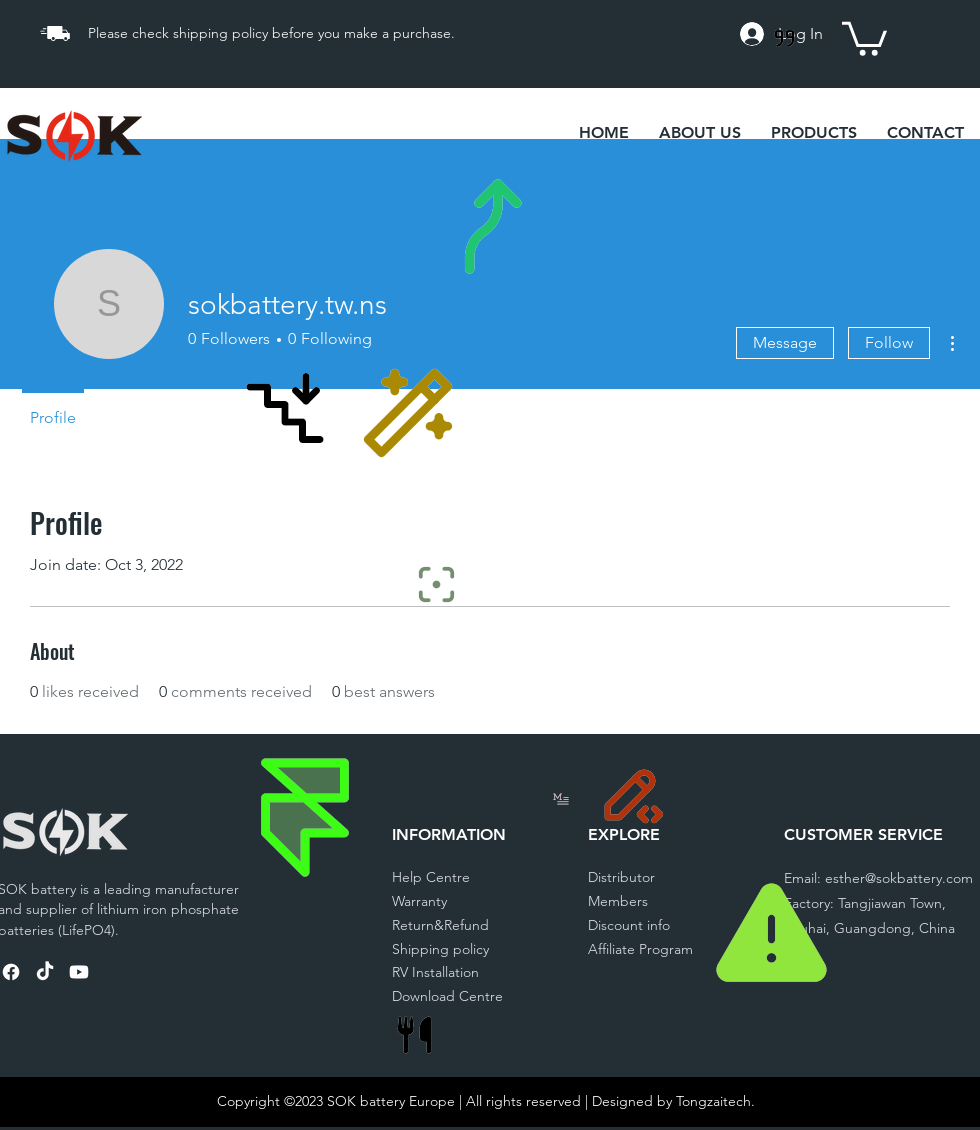 This screenshot has height=1130, width=980. Describe the element at coordinates (784, 38) in the screenshot. I see `insert a block quote` at that location.